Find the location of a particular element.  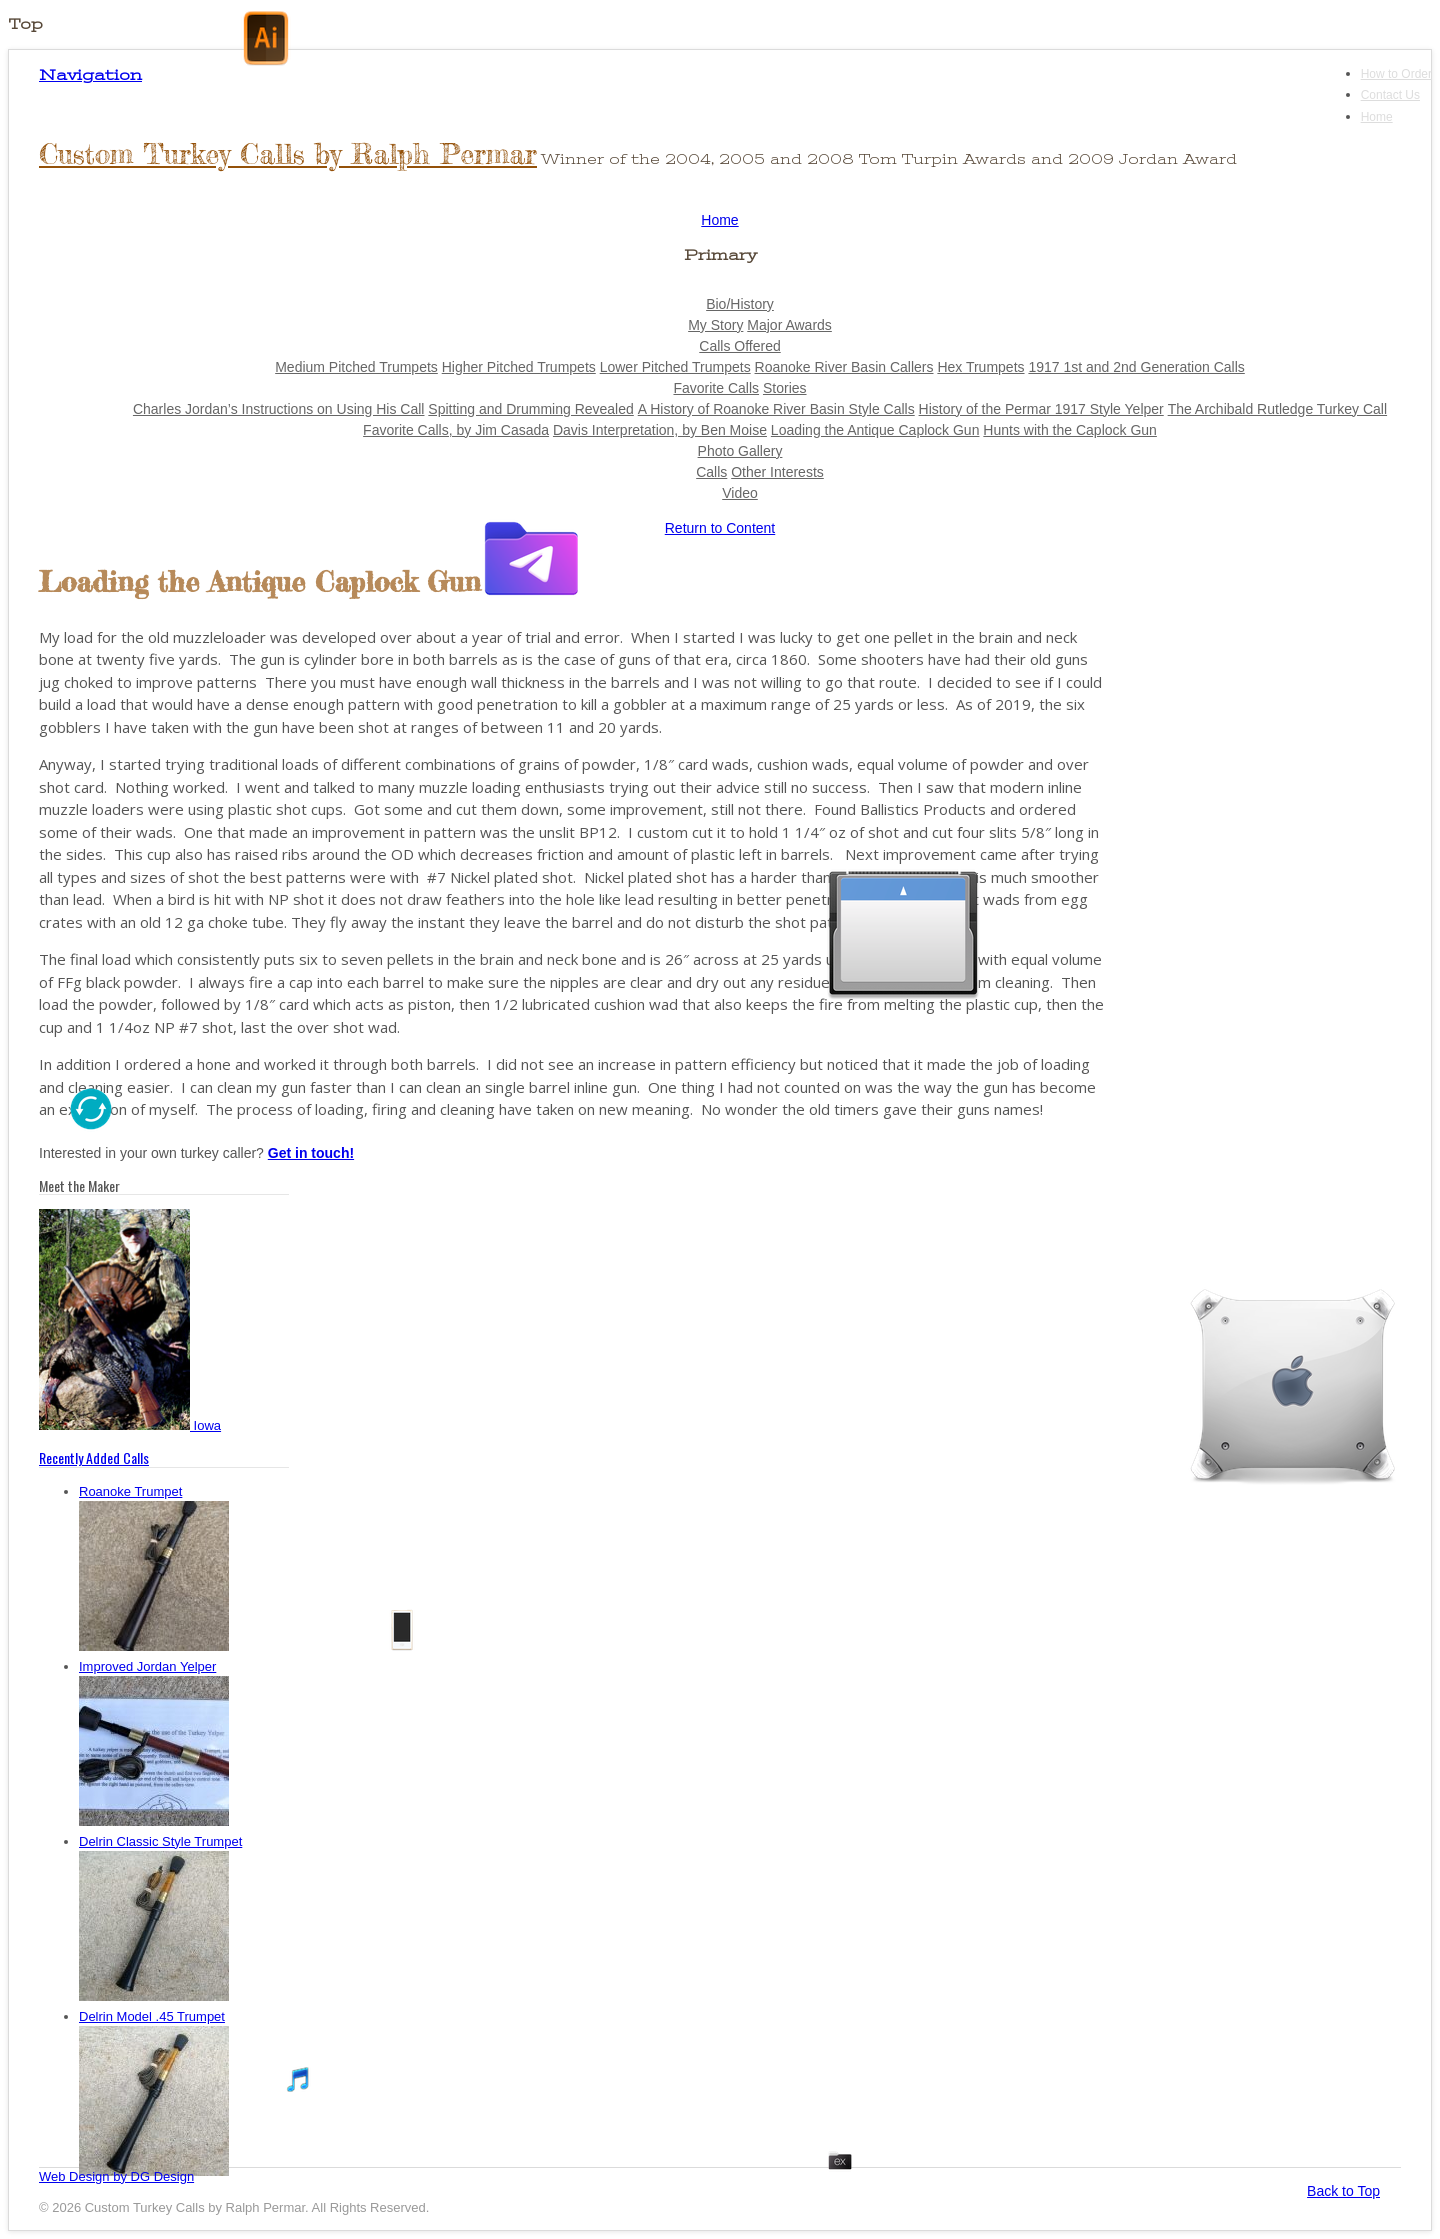

indicates file or folder is currently syncing is located at coordinates (91, 1109).